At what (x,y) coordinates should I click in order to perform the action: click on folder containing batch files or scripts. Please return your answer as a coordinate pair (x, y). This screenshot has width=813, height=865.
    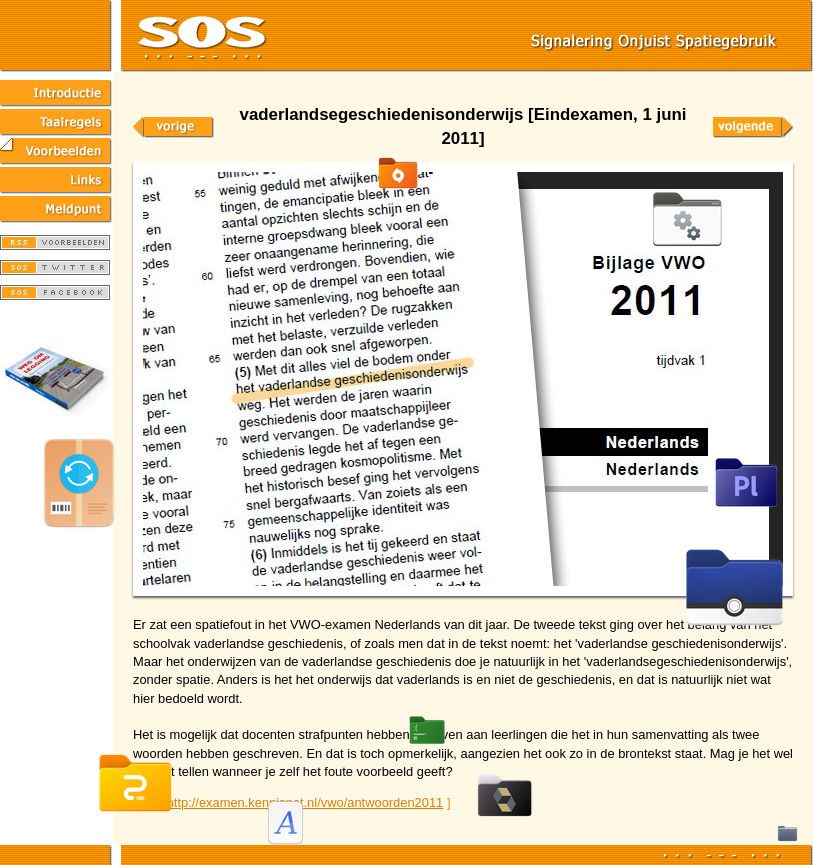
    Looking at the image, I should click on (687, 221).